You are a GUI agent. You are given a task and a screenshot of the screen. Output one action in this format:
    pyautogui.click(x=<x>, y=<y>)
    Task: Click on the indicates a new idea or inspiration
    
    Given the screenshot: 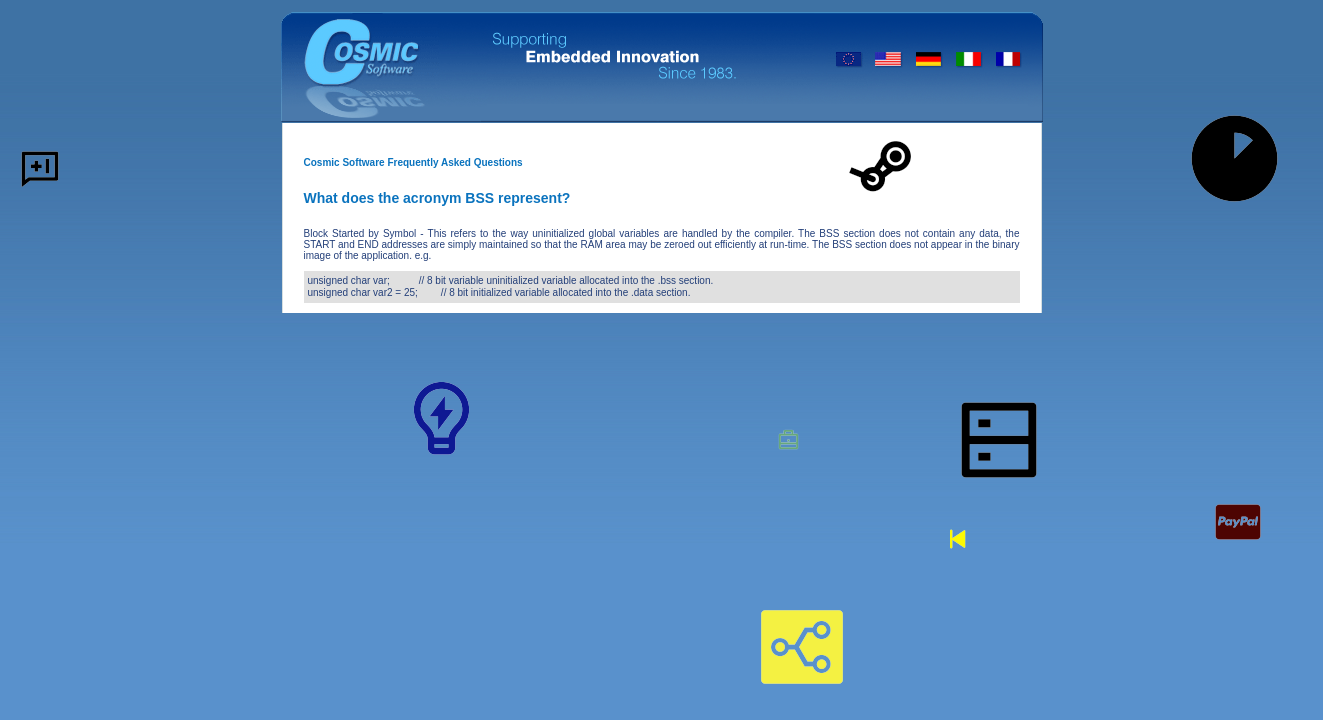 What is the action you would take?
    pyautogui.click(x=441, y=416)
    